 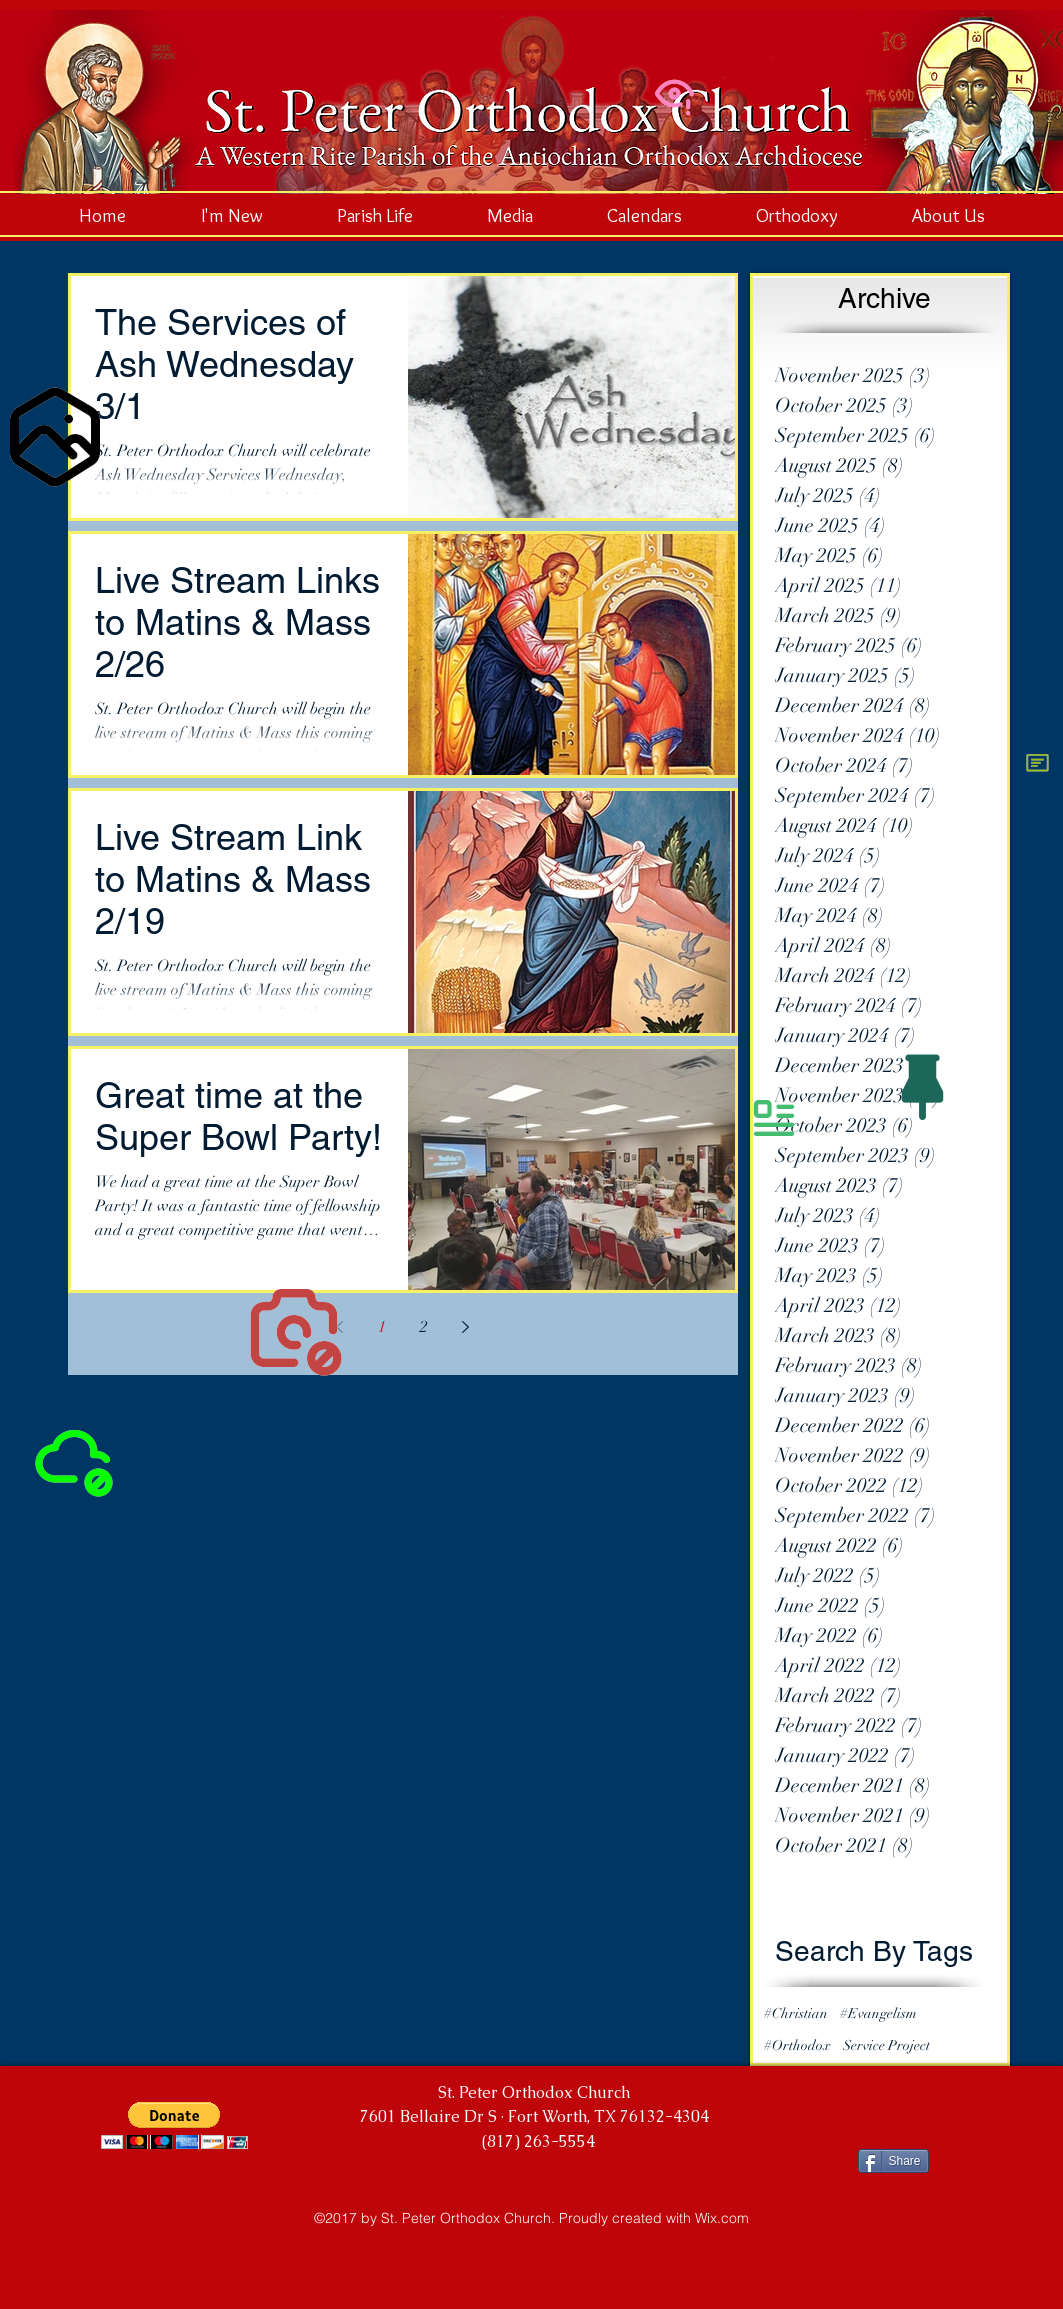 What do you see at coordinates (922, 1085) in the screenshot?
I see `pinned item or content` at bounding box center [922, 1085].